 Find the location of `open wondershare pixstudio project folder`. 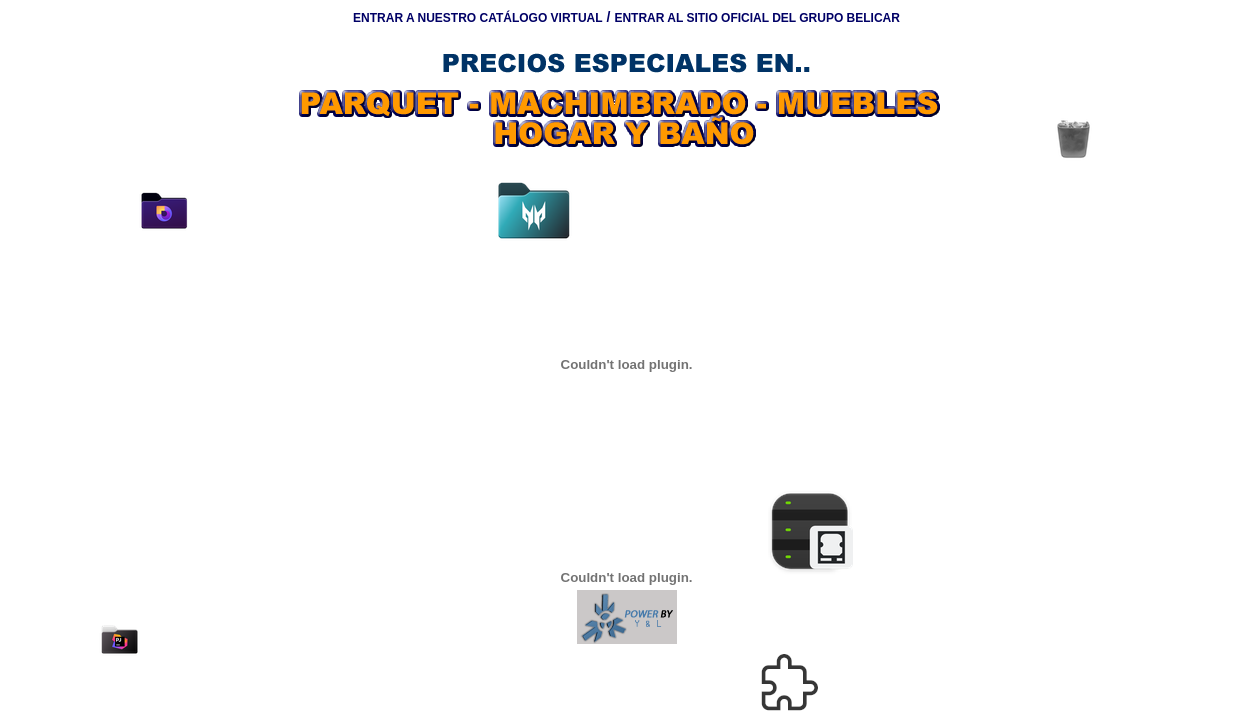

open wondershare pixstudio project folder is located at coordinates (164, 212).